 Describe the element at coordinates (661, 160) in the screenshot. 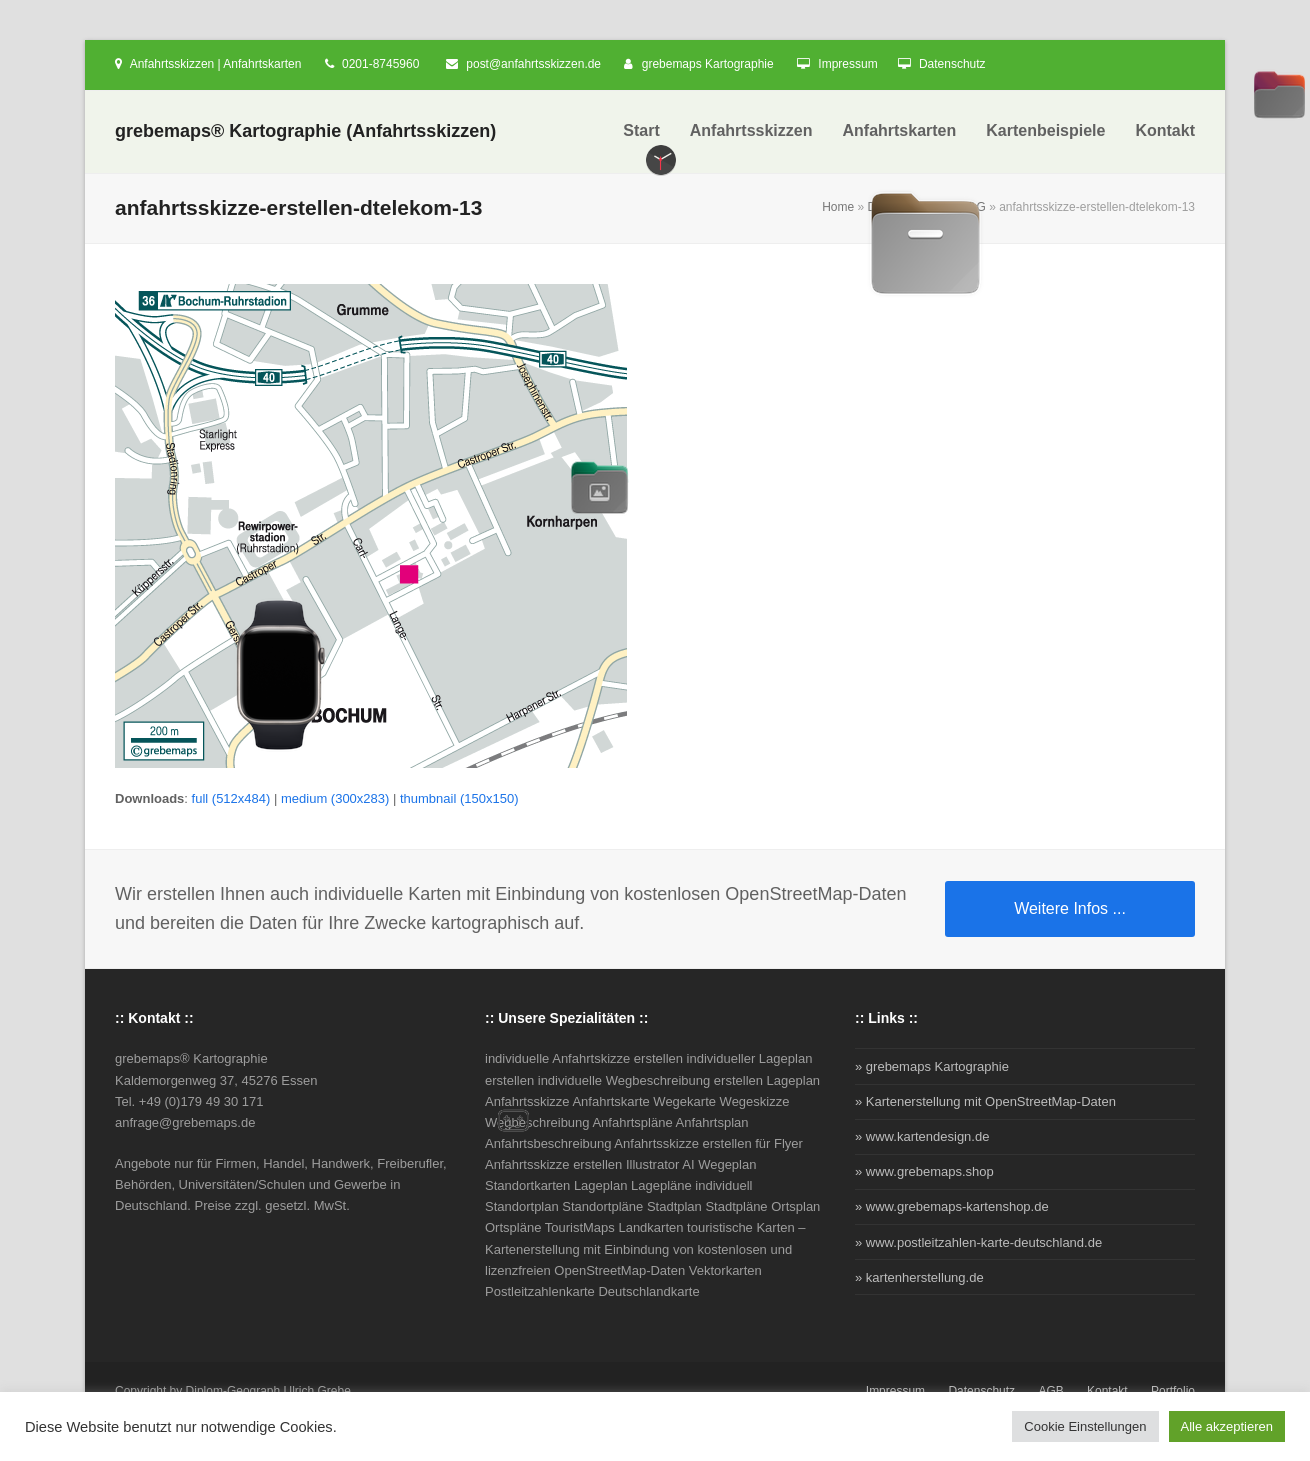

I see `indicates an urgent or time-sensitive notification` at that location.